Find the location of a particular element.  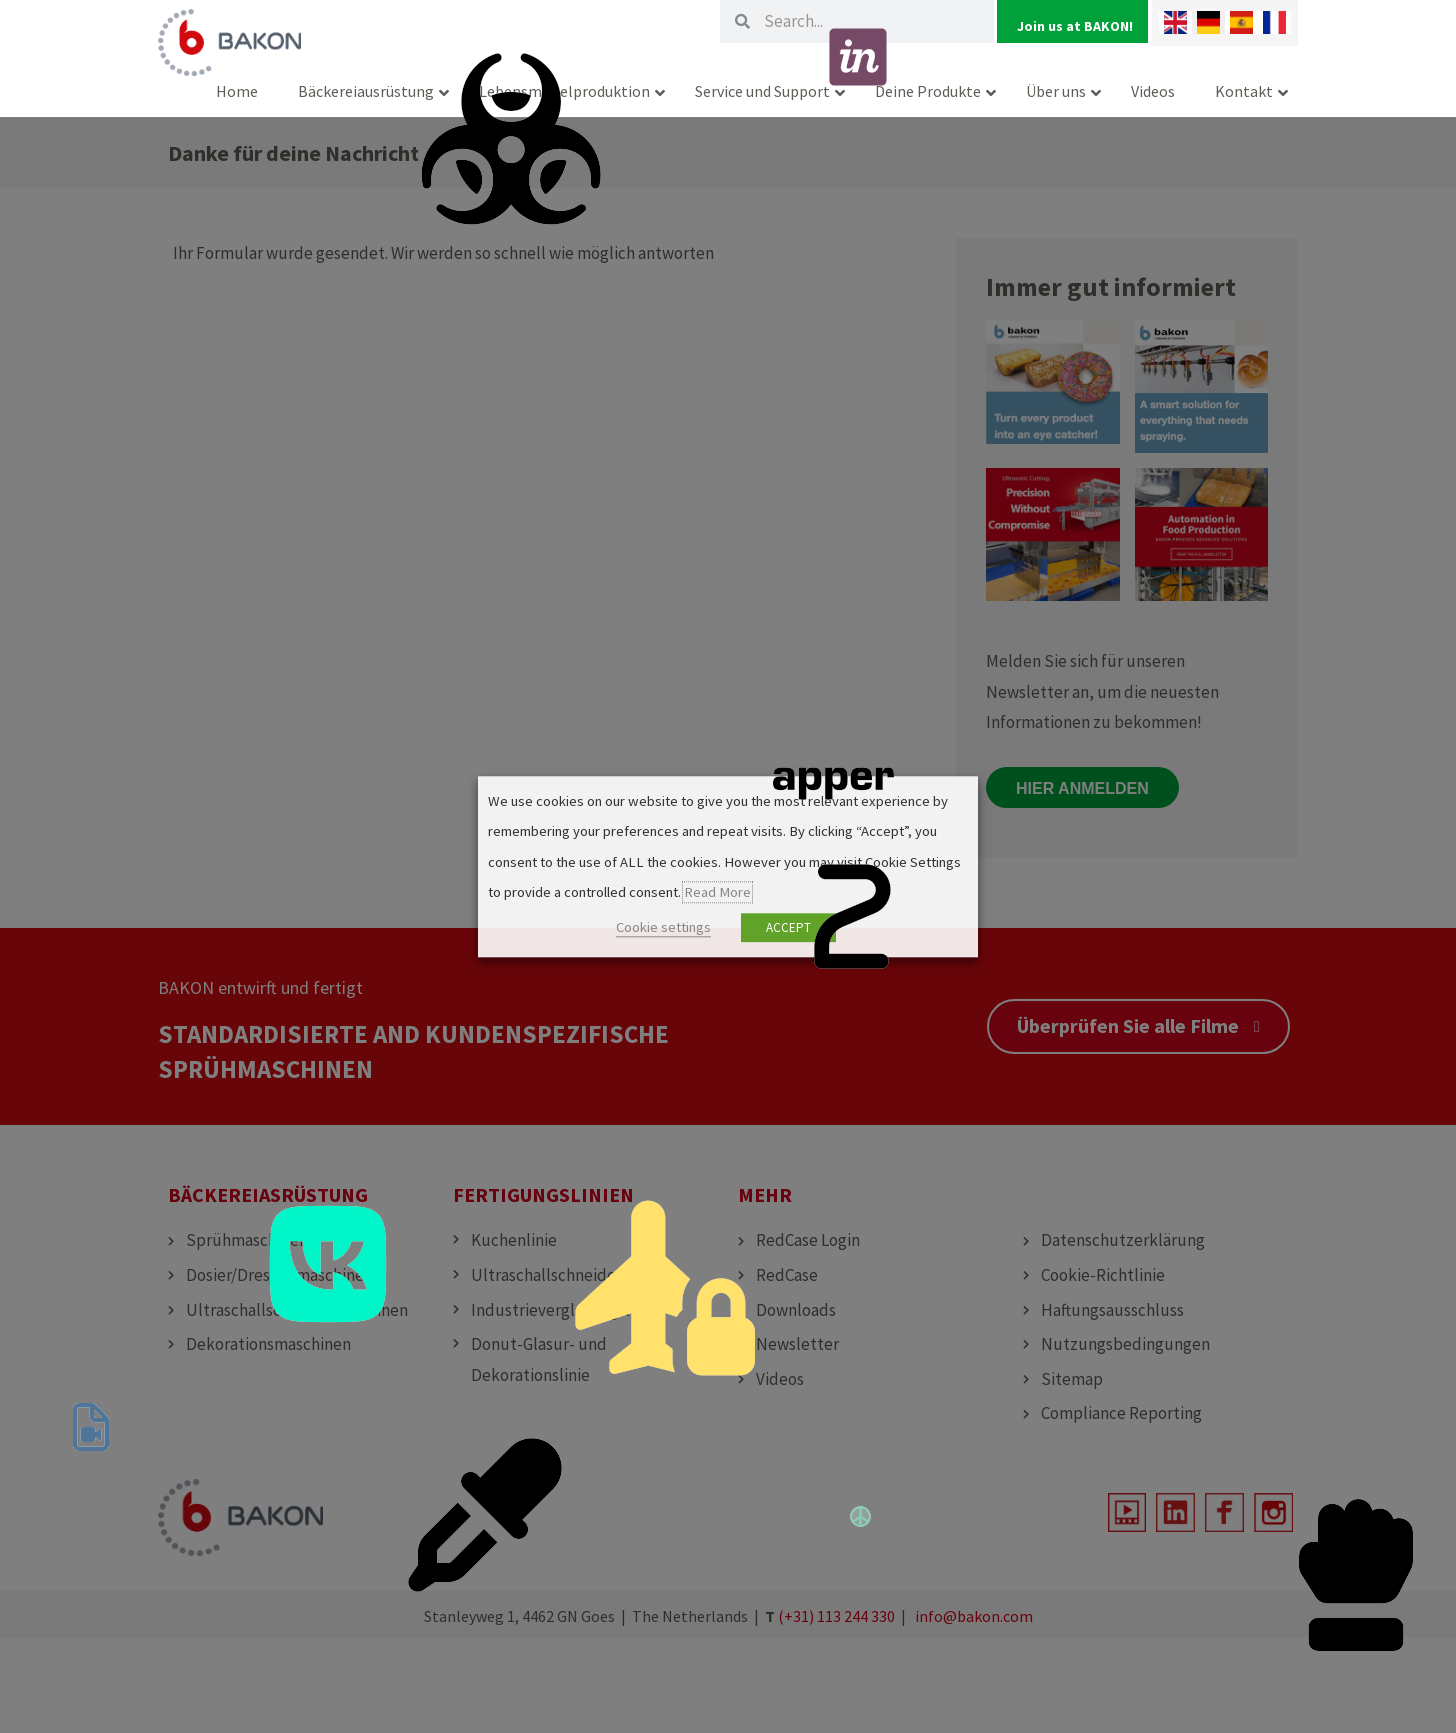

indicates peaceful or non-violent content is located at coordinates (860, 1516).